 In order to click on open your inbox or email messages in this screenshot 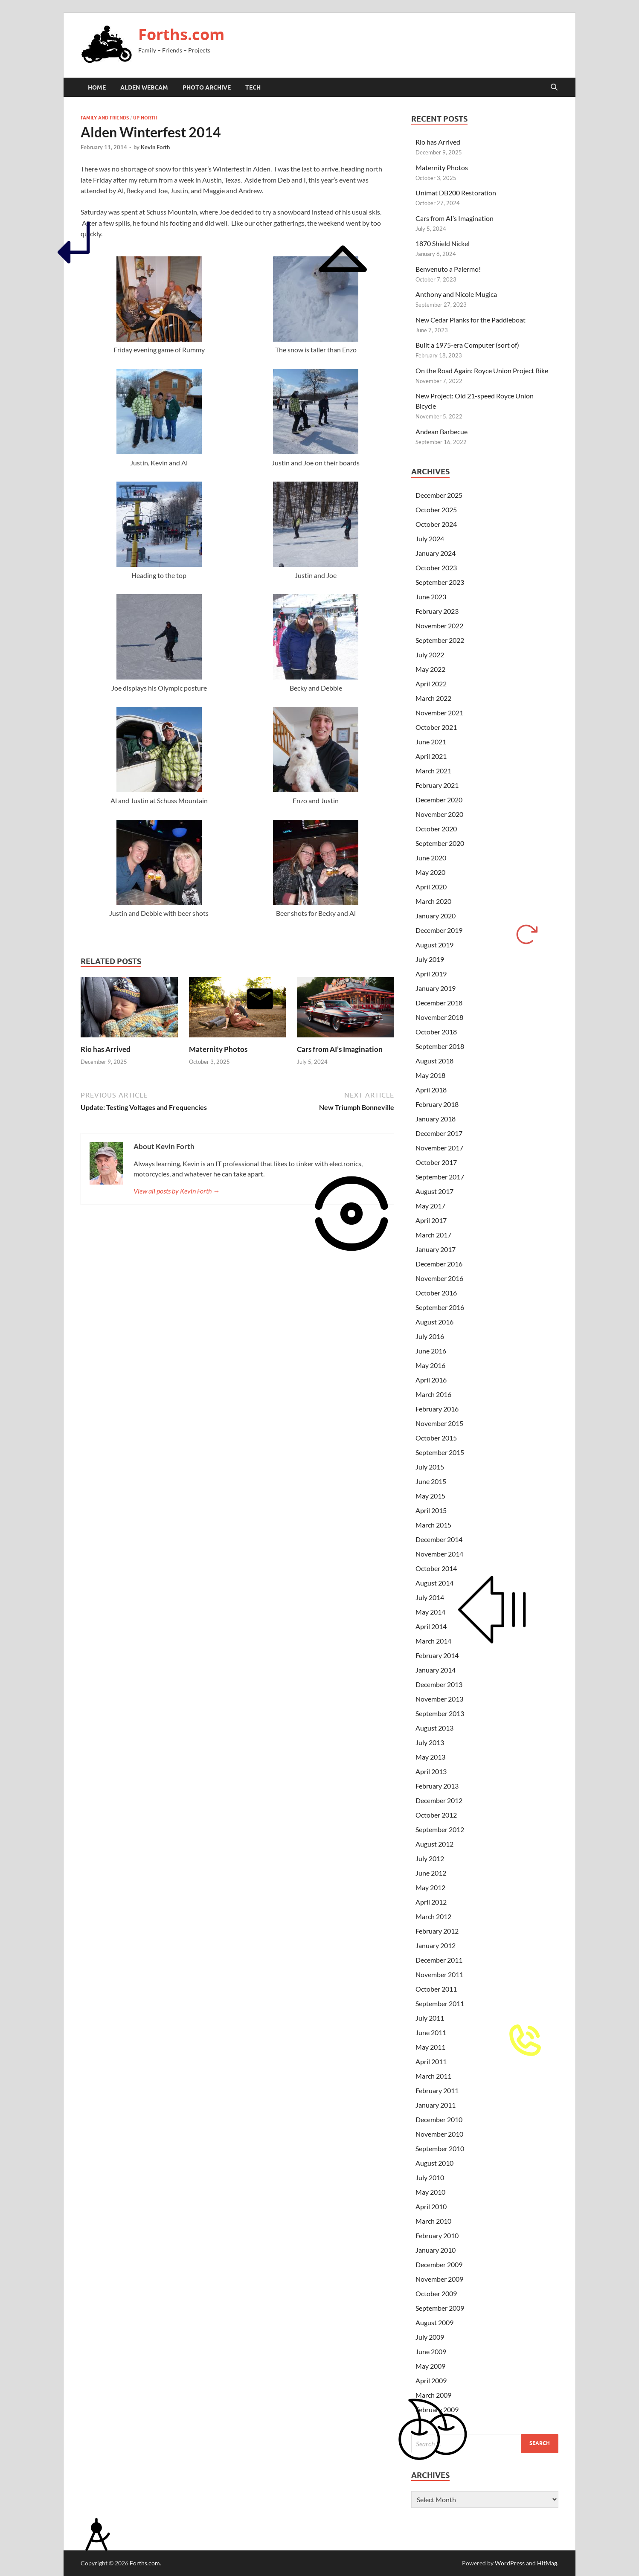, I will do `click(260, 999)`.